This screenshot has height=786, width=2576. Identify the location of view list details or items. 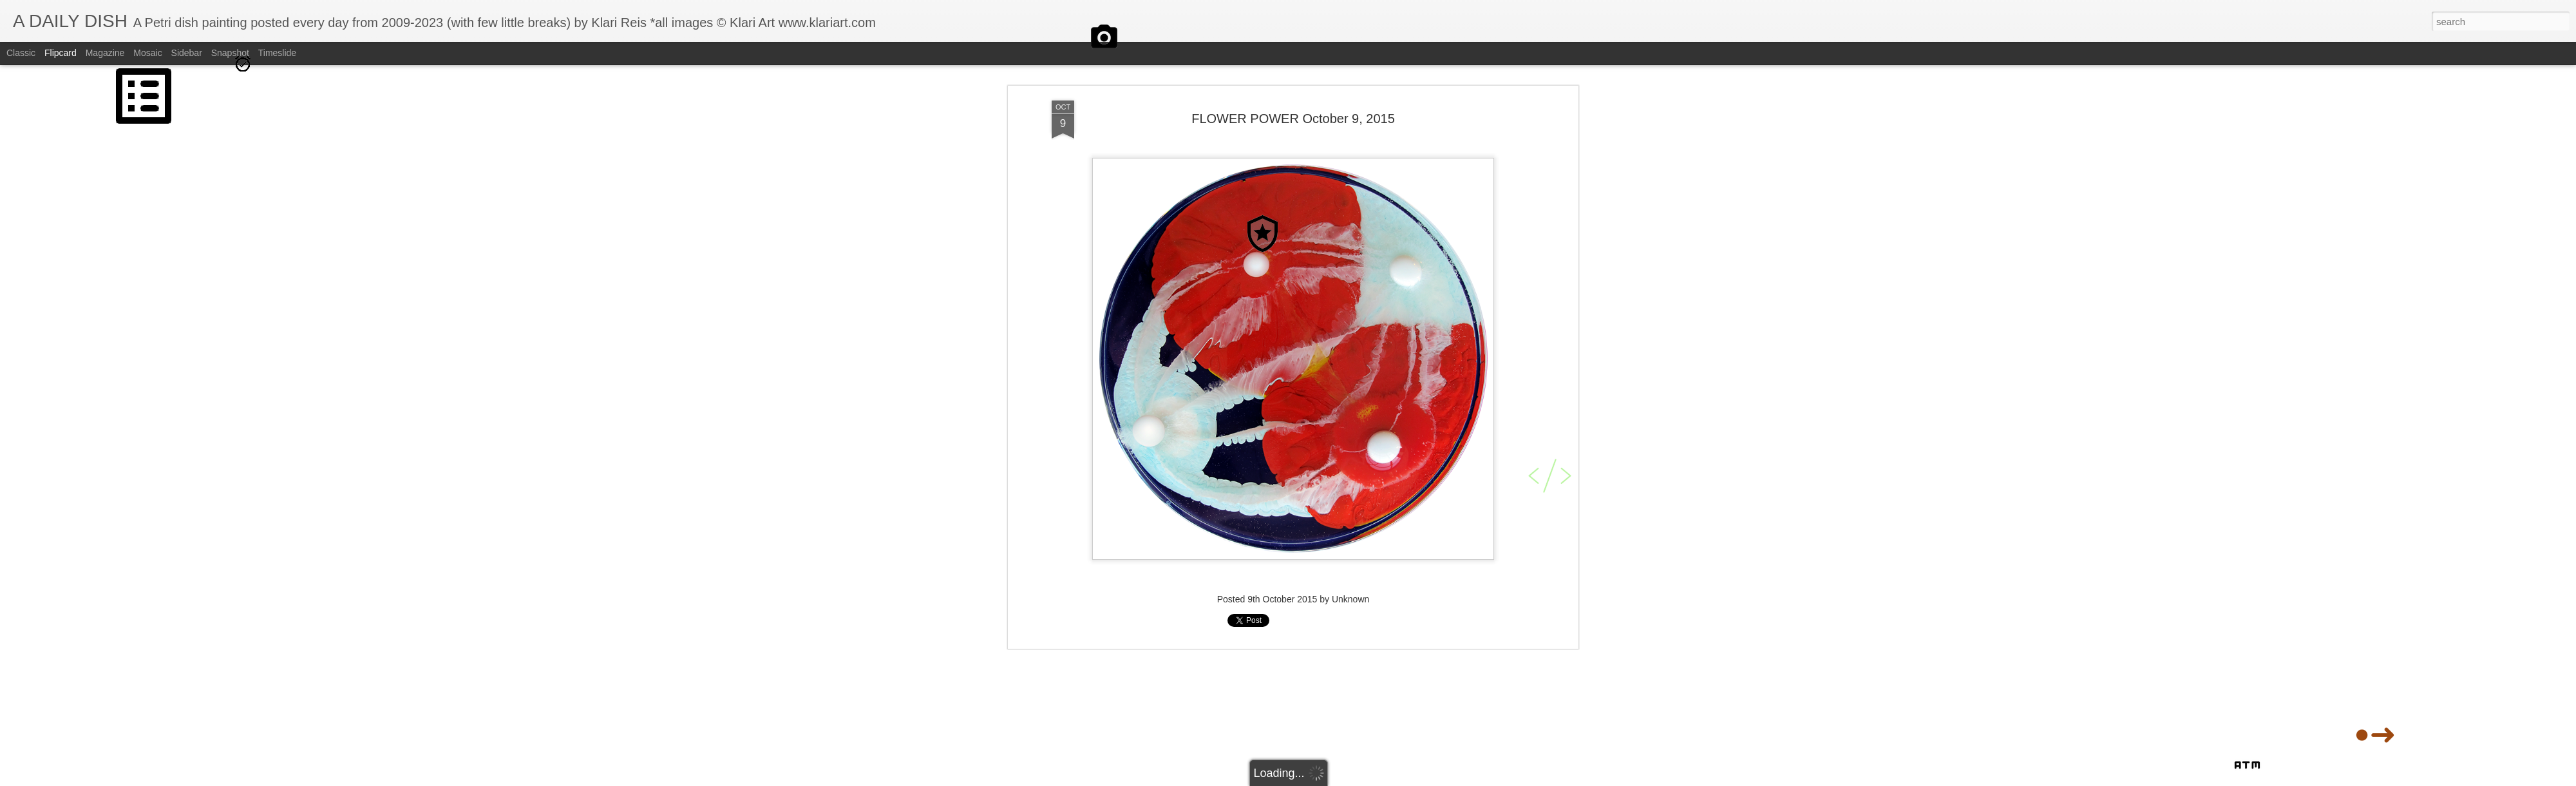
(144, 96).